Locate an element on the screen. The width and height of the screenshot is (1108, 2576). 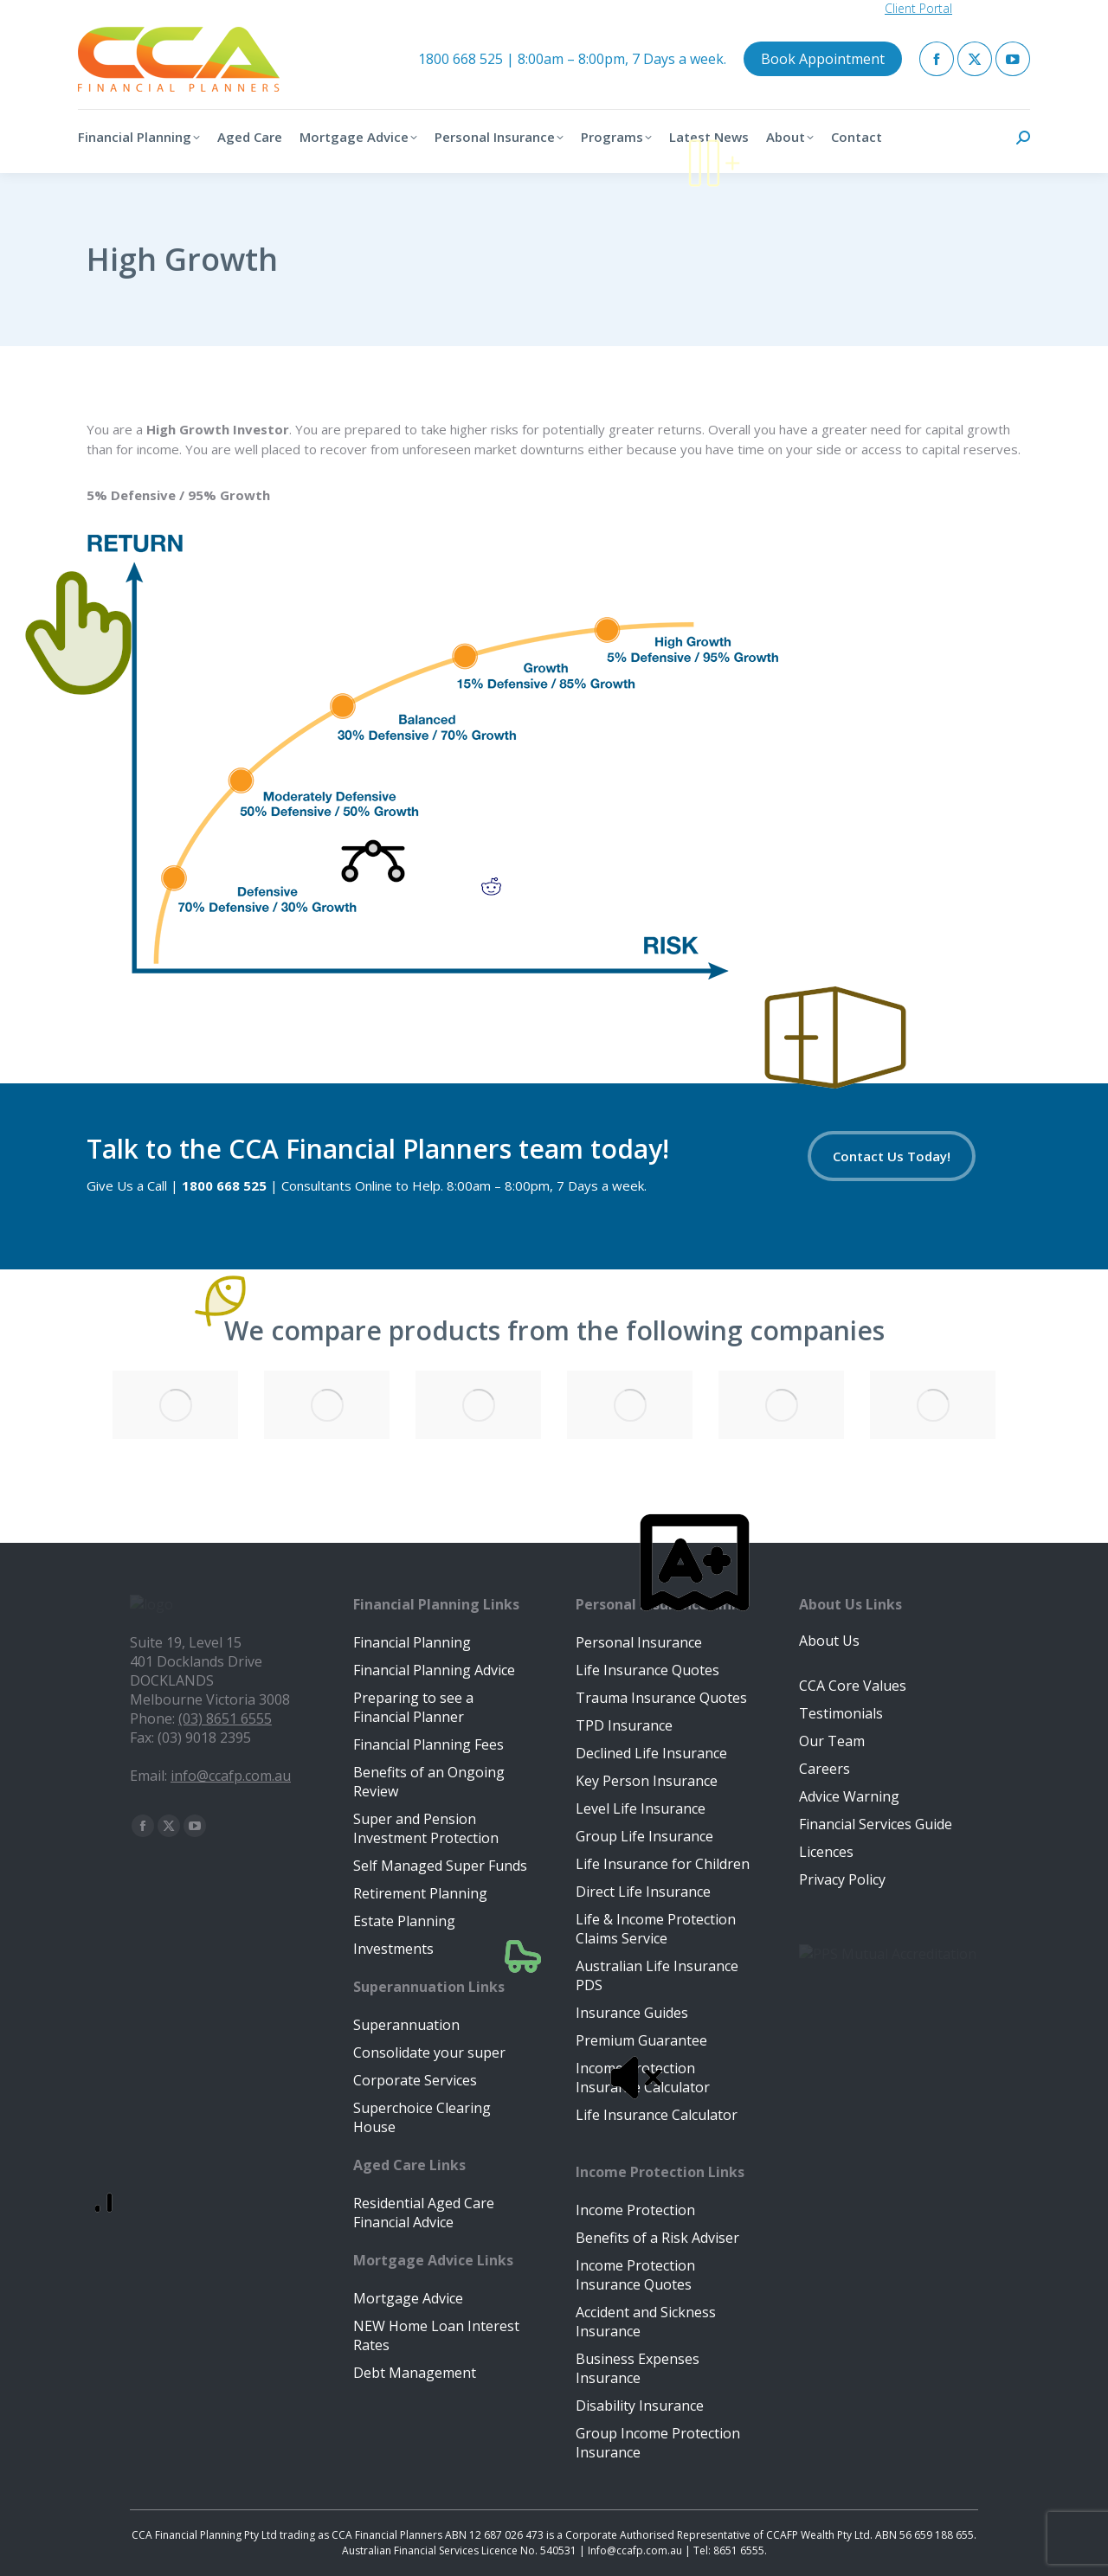
view shipping or freight details is located at coordinates (835, 1037).